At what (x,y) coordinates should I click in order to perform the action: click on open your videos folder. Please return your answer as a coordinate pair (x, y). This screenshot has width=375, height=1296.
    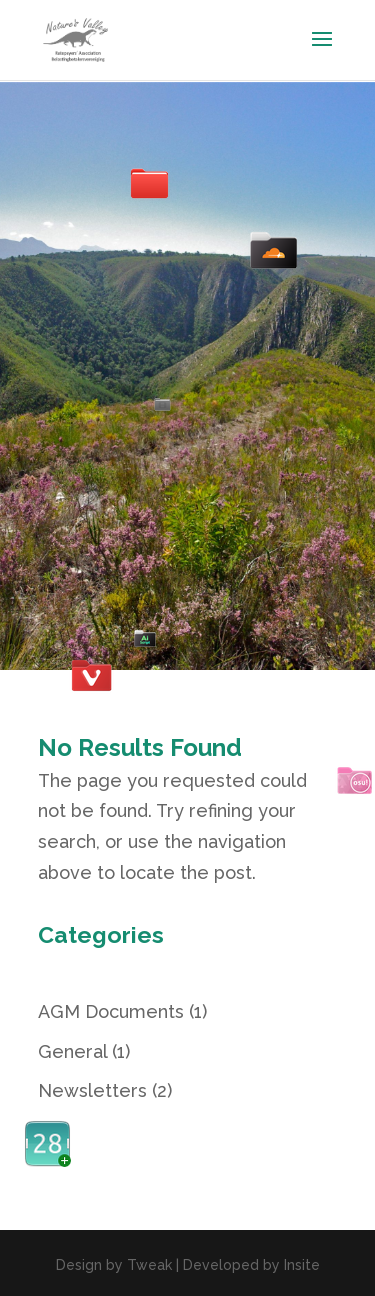
    Looking at the image, I should click on (162, 404).